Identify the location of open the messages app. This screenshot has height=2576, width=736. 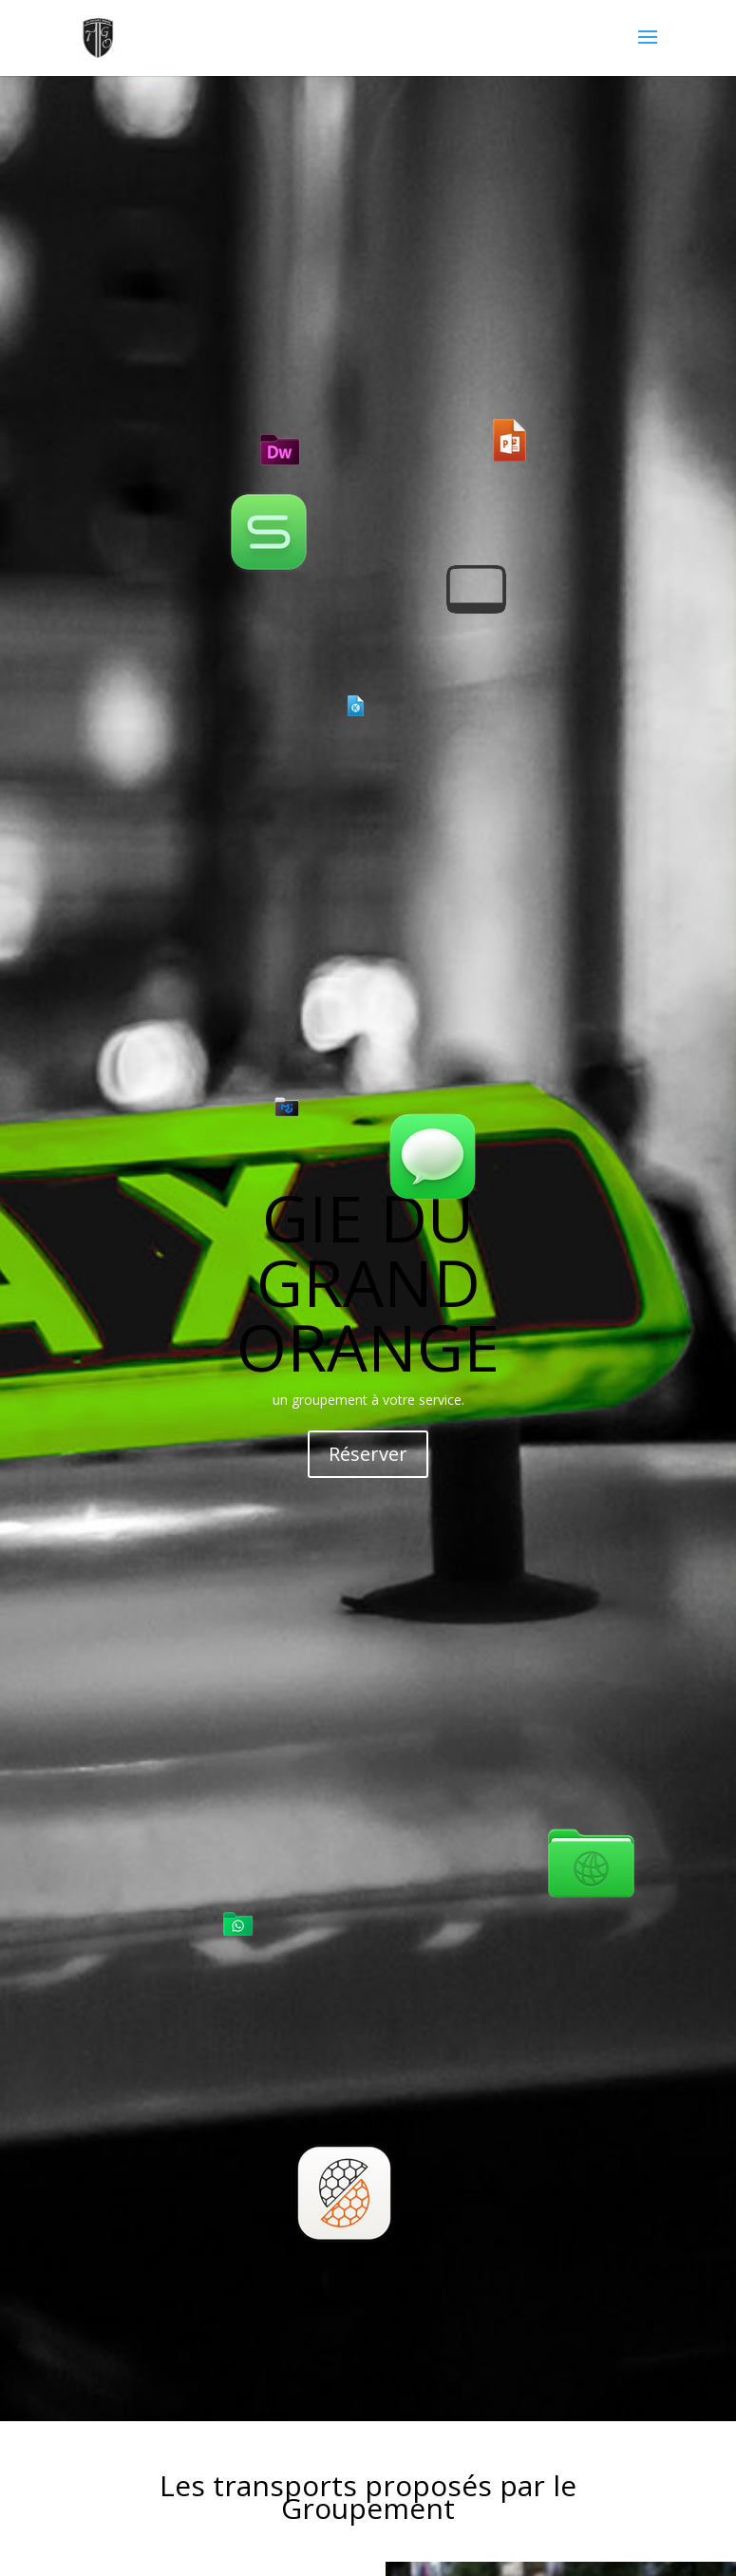
(432, 1156).